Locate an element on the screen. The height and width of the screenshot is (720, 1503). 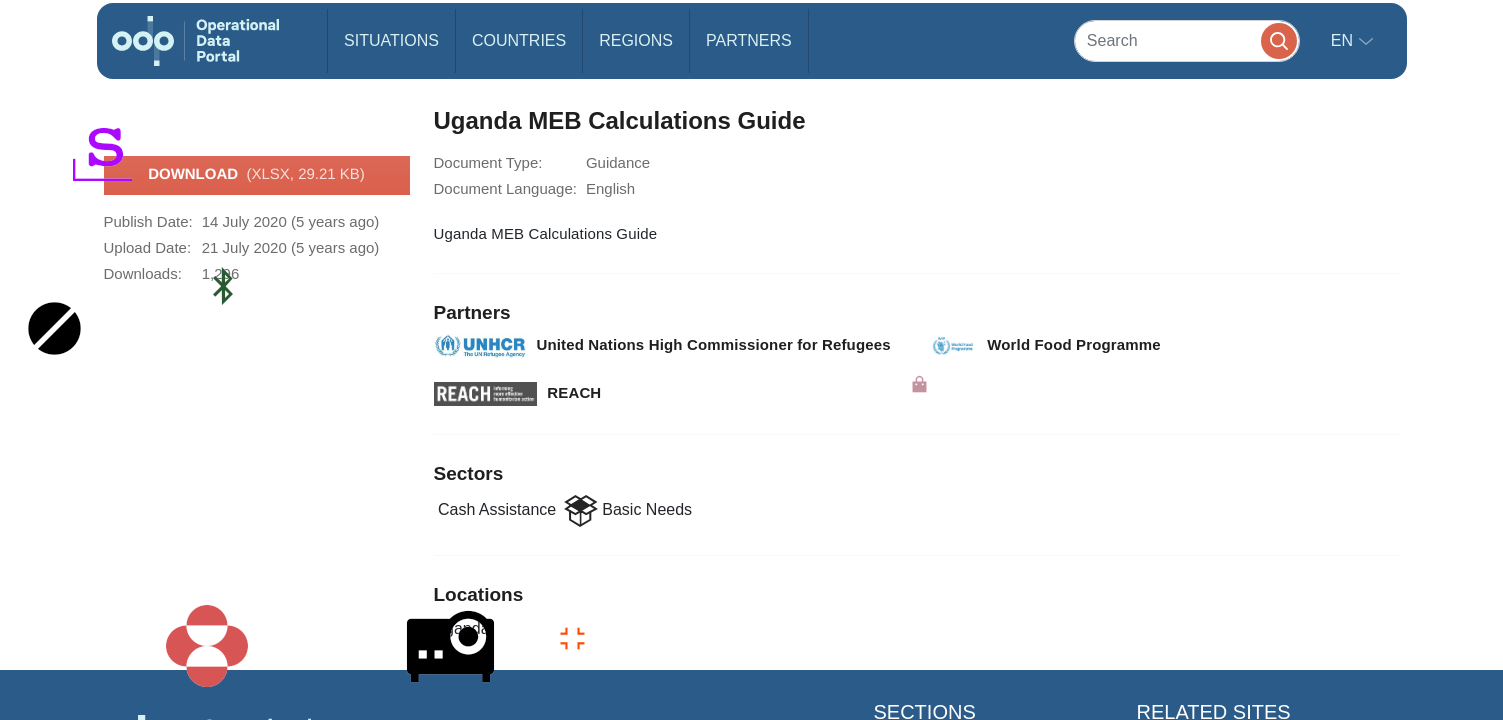
slackware linux distribution logo is located at coordinates (102, 154).